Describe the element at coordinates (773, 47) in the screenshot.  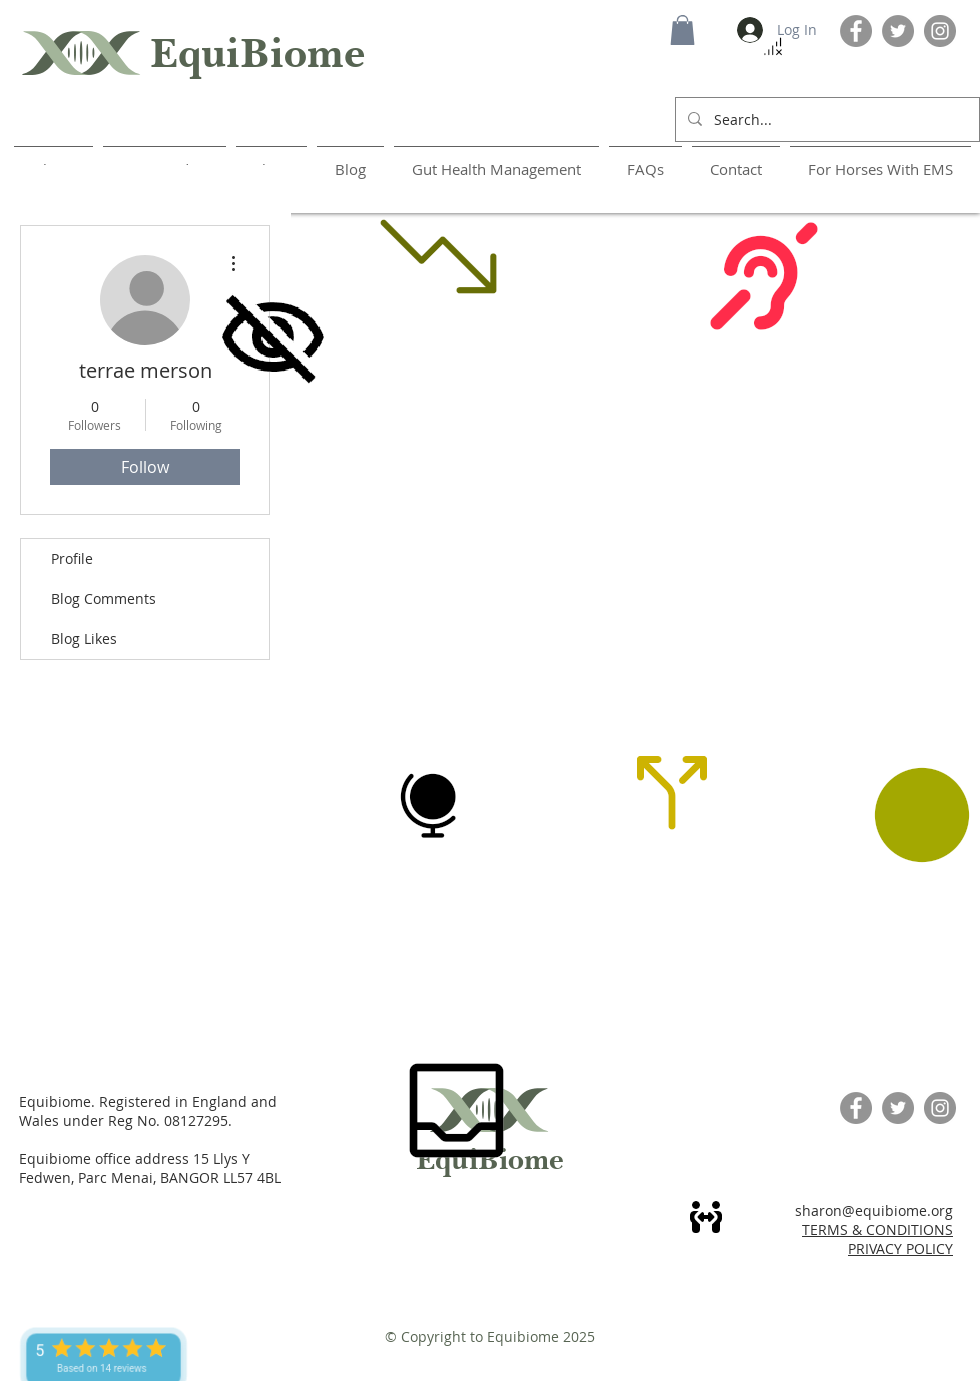
I see `no cellular signal available` at that location.